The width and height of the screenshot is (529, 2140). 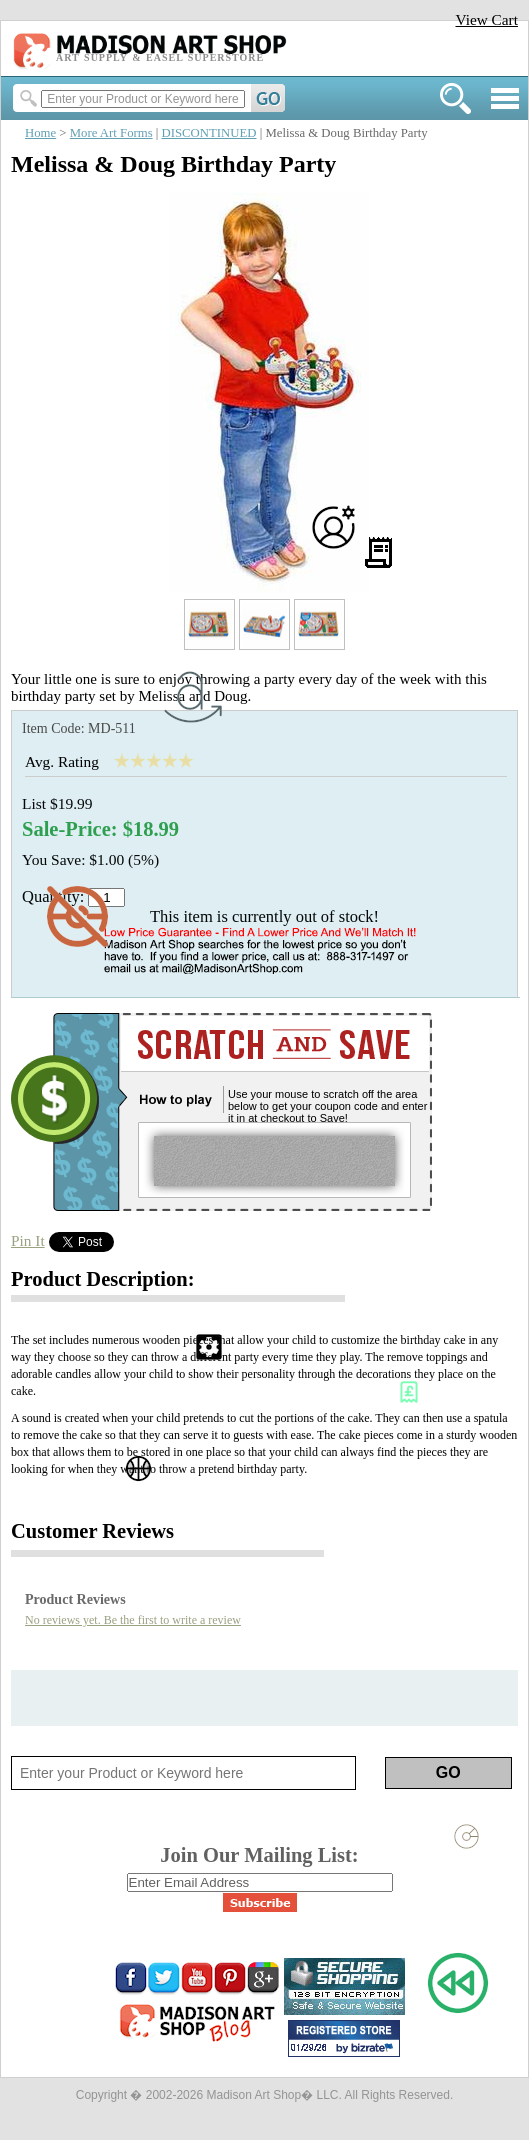 What do you see at coordinates (409, 1392) in the screenshot?
I see `view receipt or transaction in British pounds` at bounding box center [409, 1392].